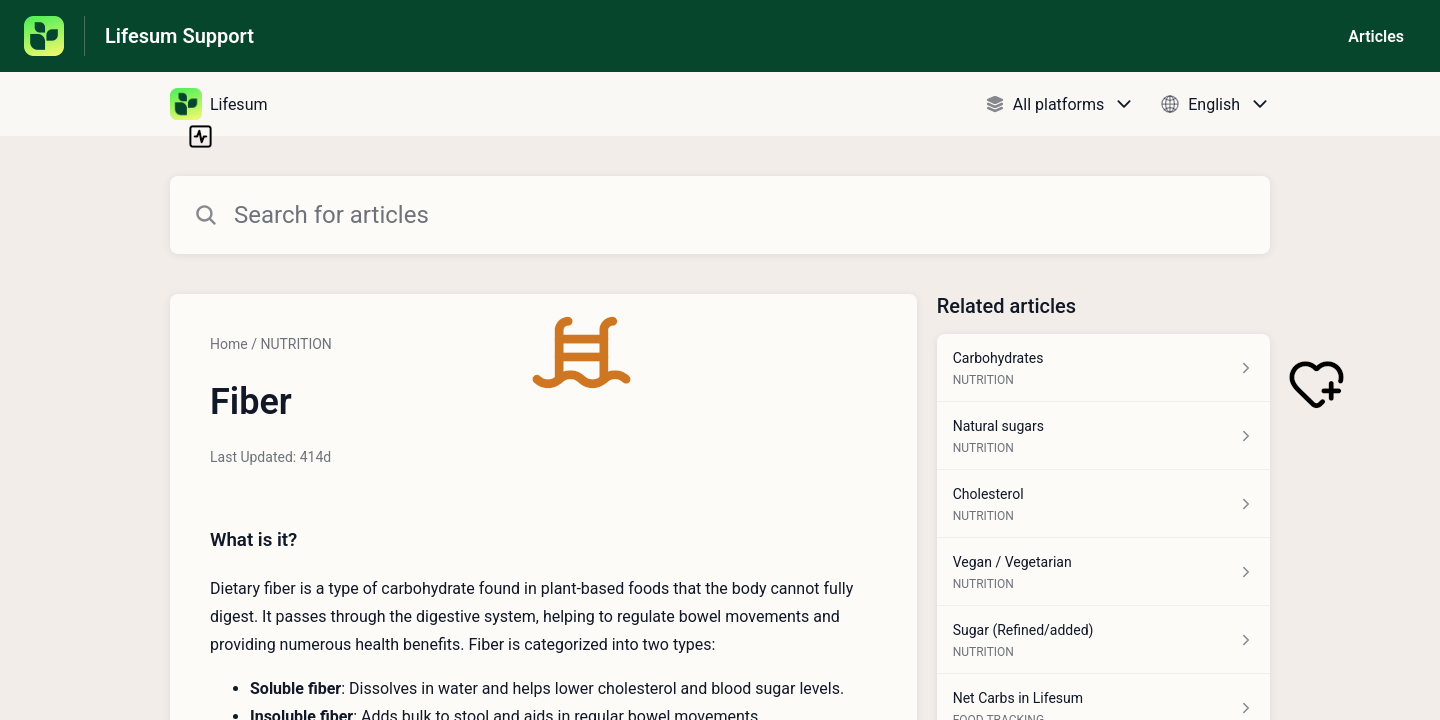 The image size is (1440, 720). I want to click on add to favorites, so click(1316, 383).